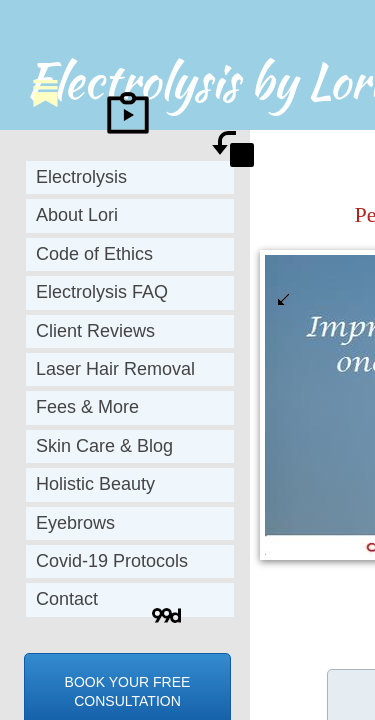 The width and height of the screenshot is (375, 720). What do you see at coordinates (234, 149) in the screenshot?
I see `rotate object counterclockwise` at bounding box center [234, 149].